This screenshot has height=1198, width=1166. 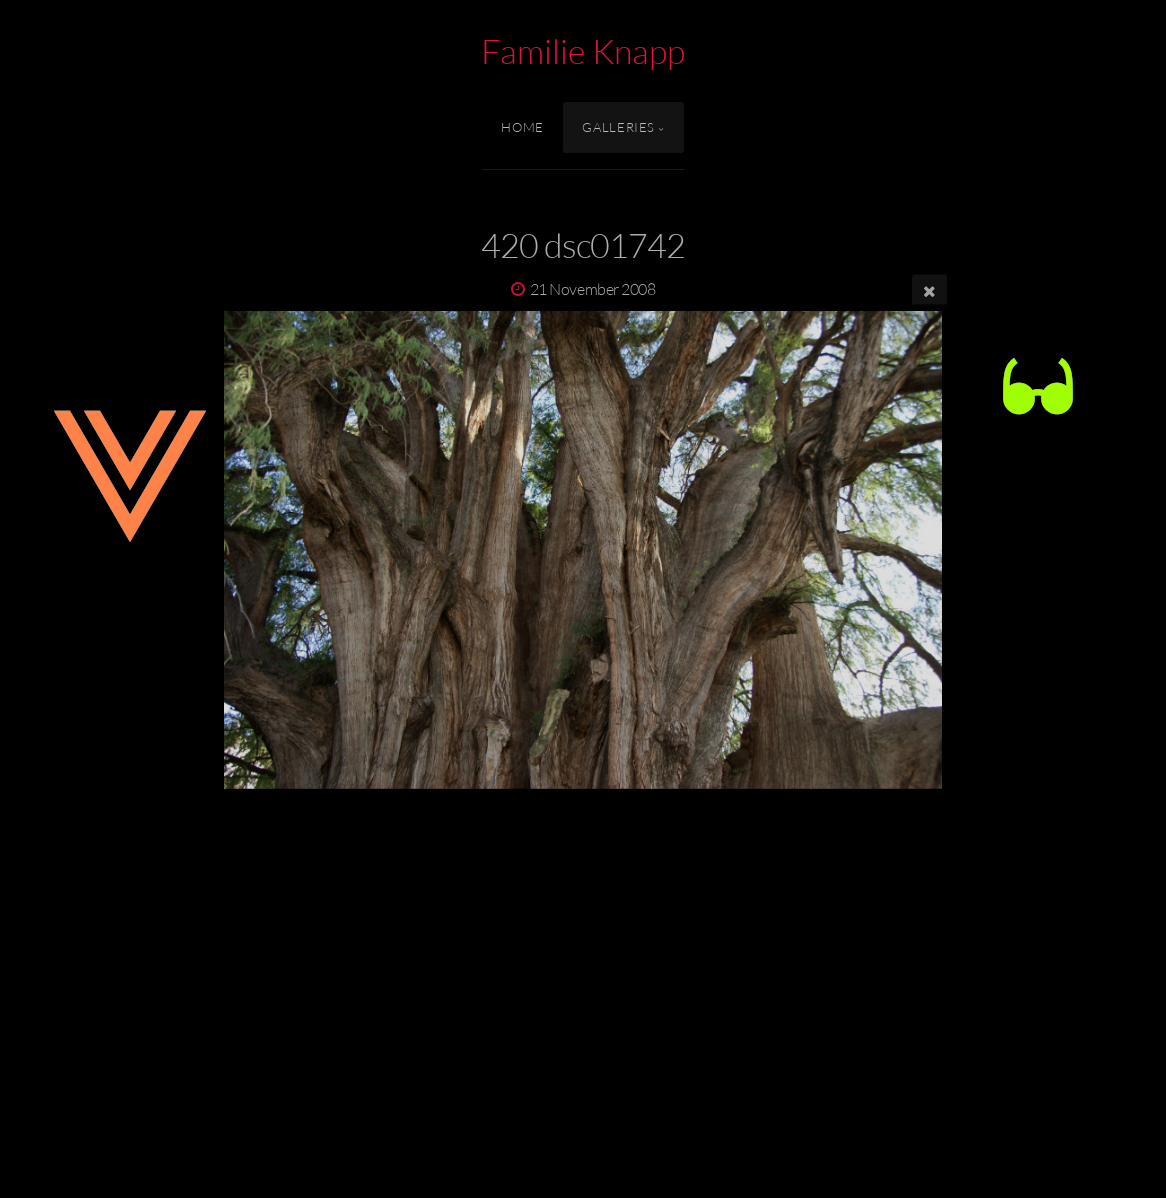 I want to click on enable reading mode or accessibility features, so click(x=1038, y=389).